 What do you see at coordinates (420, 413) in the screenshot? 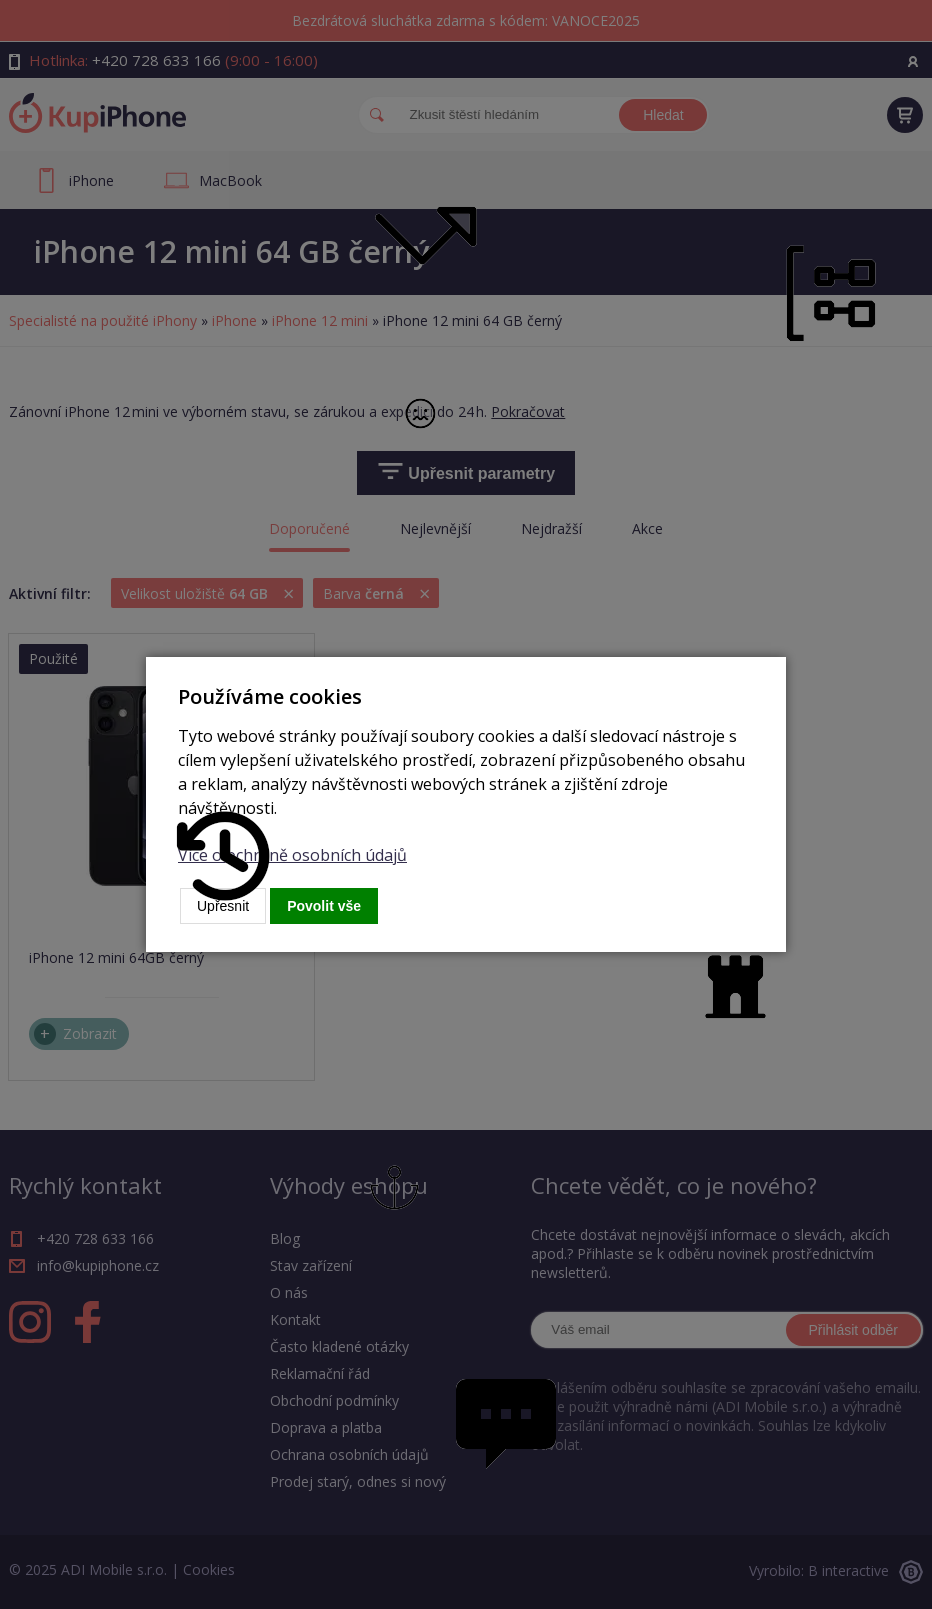
I see `indicates nervous or anxious status` at bounding box center [420, 413].